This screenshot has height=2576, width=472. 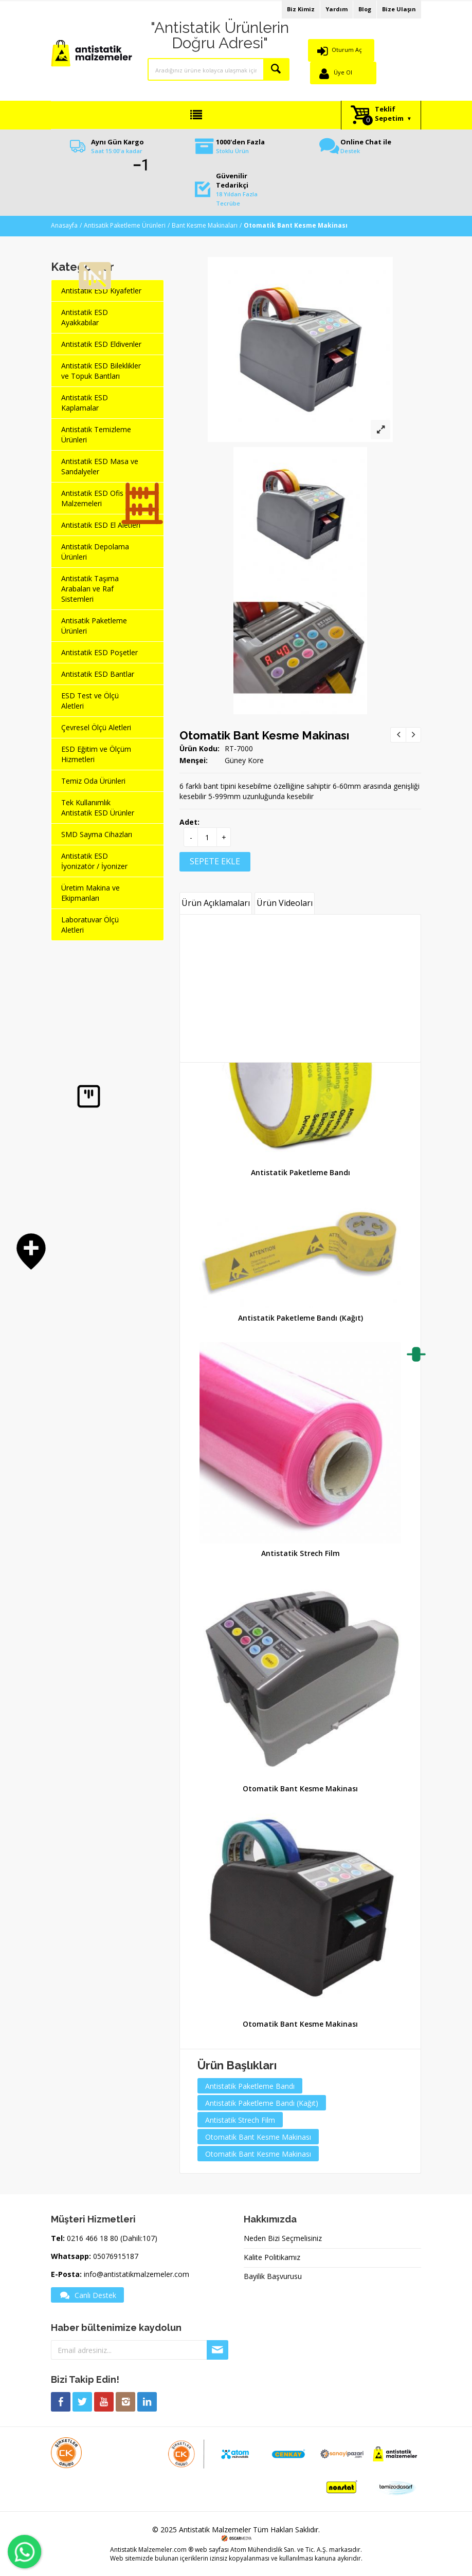 I want to click on decrease exposure by one stop in photo editing, so click(x=140, y=165).